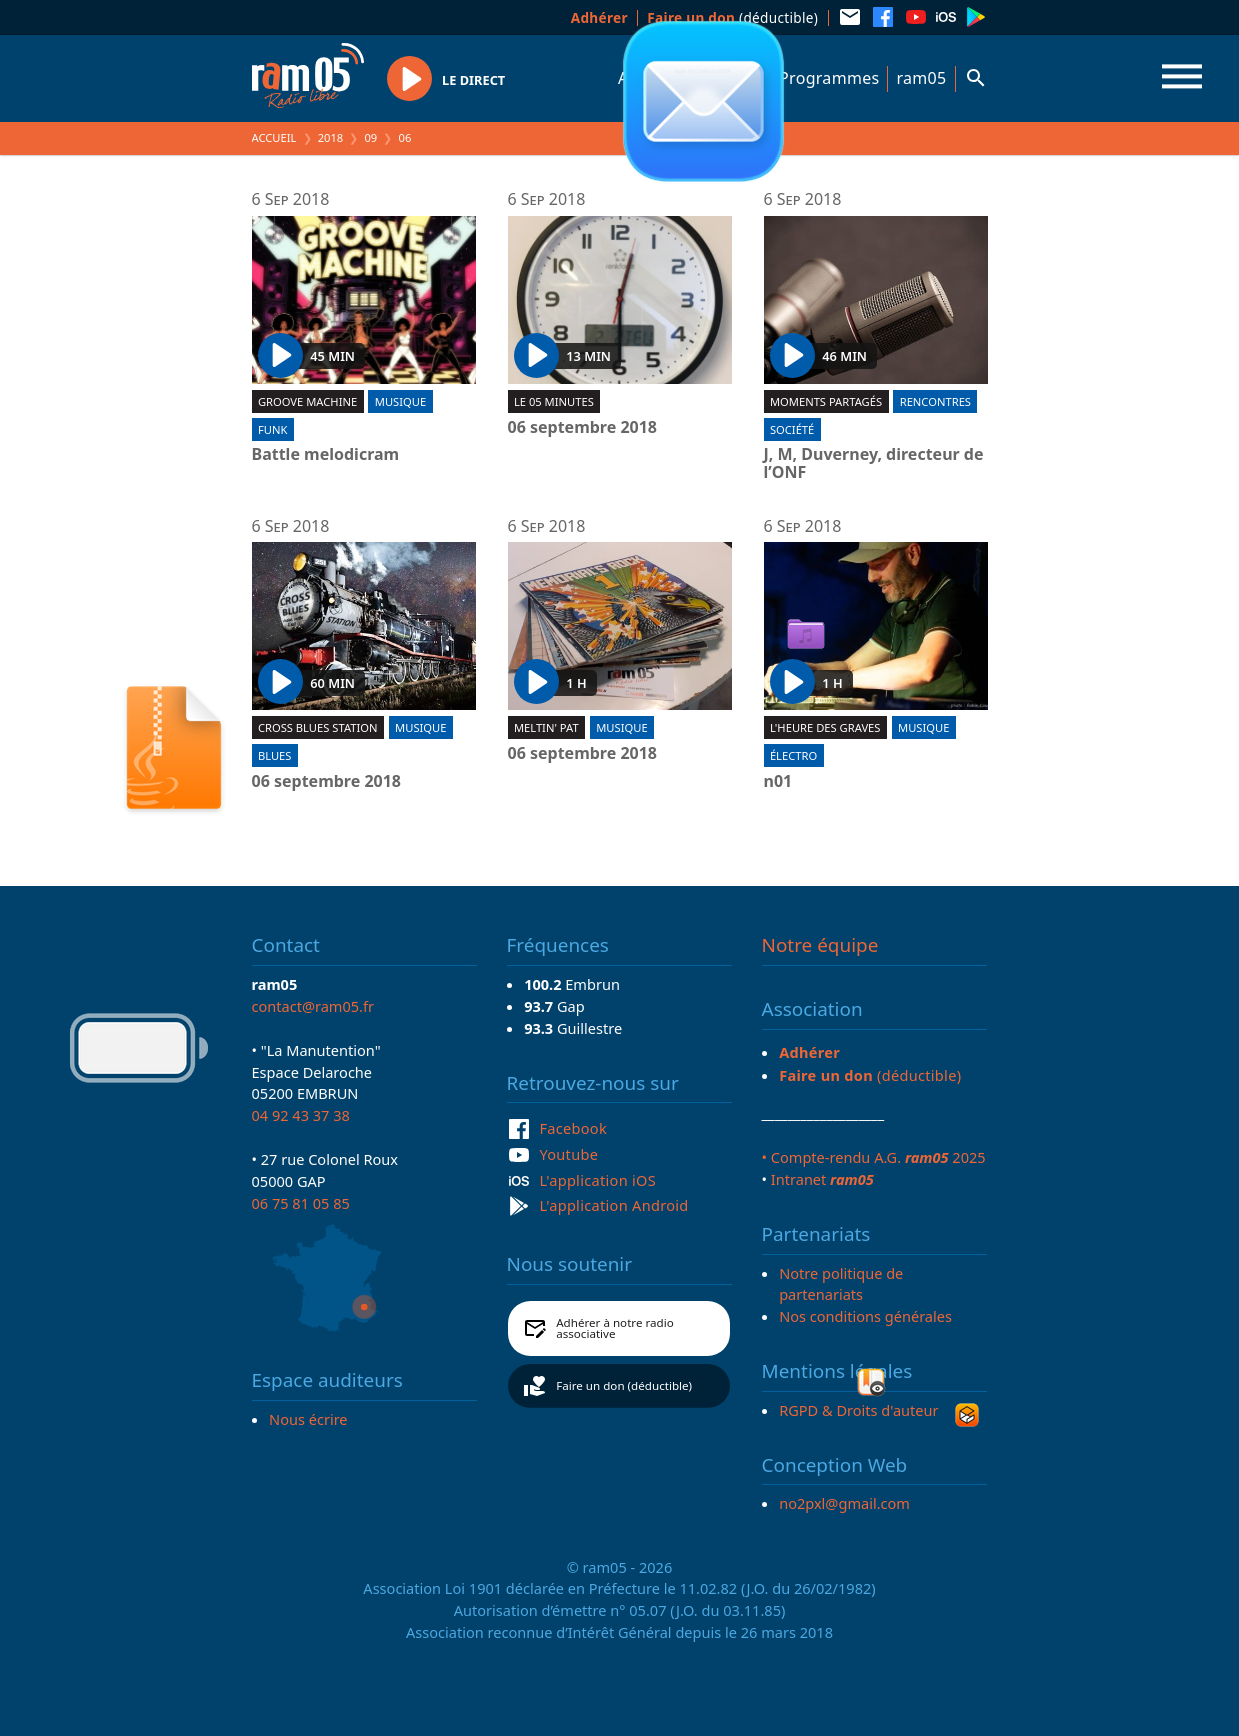  What do you see at coordinates (703, 101) in the screenshot?
I see `open the mail app` at bounding box center [703, 101].